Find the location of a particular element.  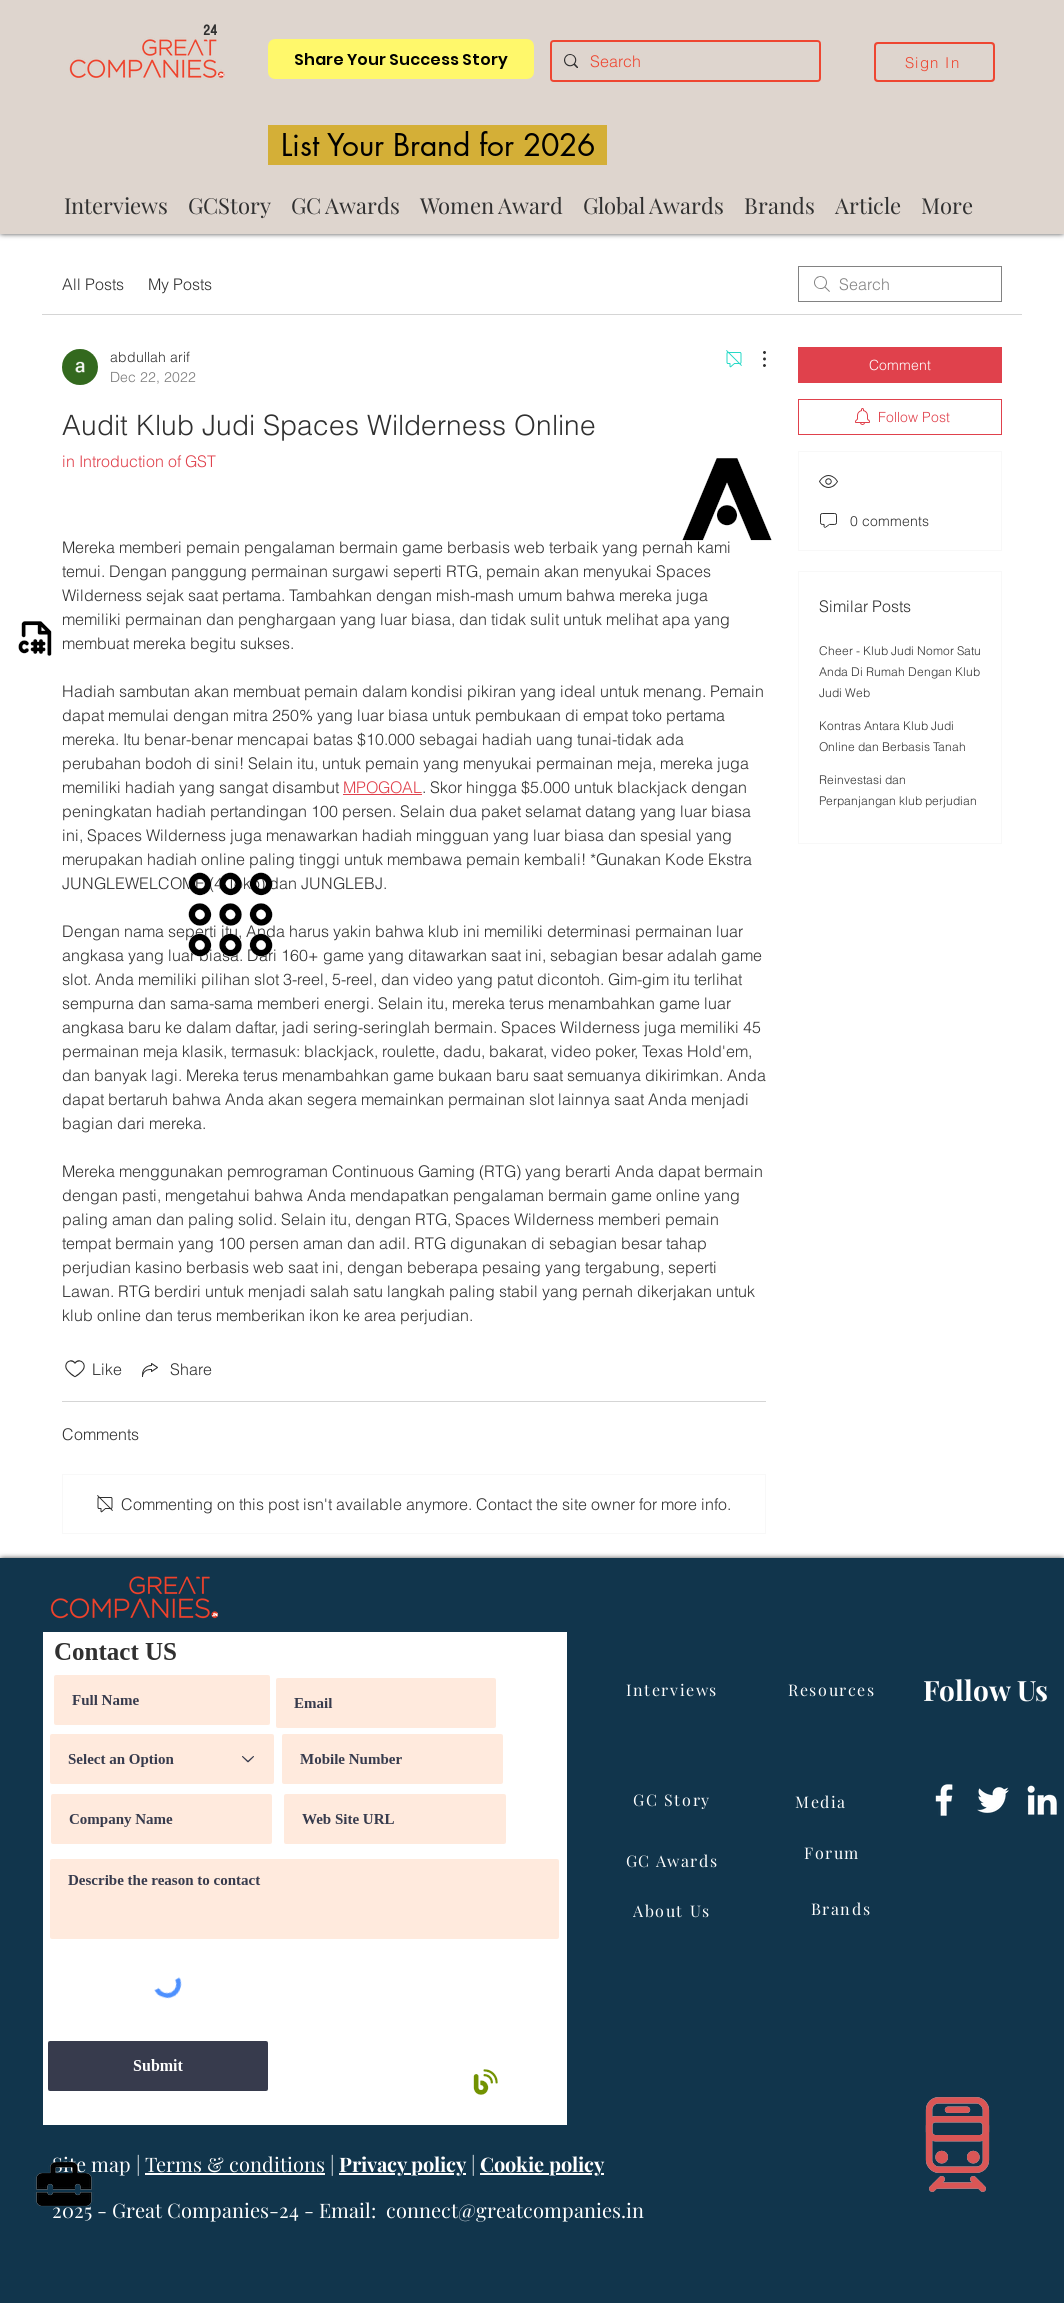

open a C# source code file is located at coordinates (36, 638).